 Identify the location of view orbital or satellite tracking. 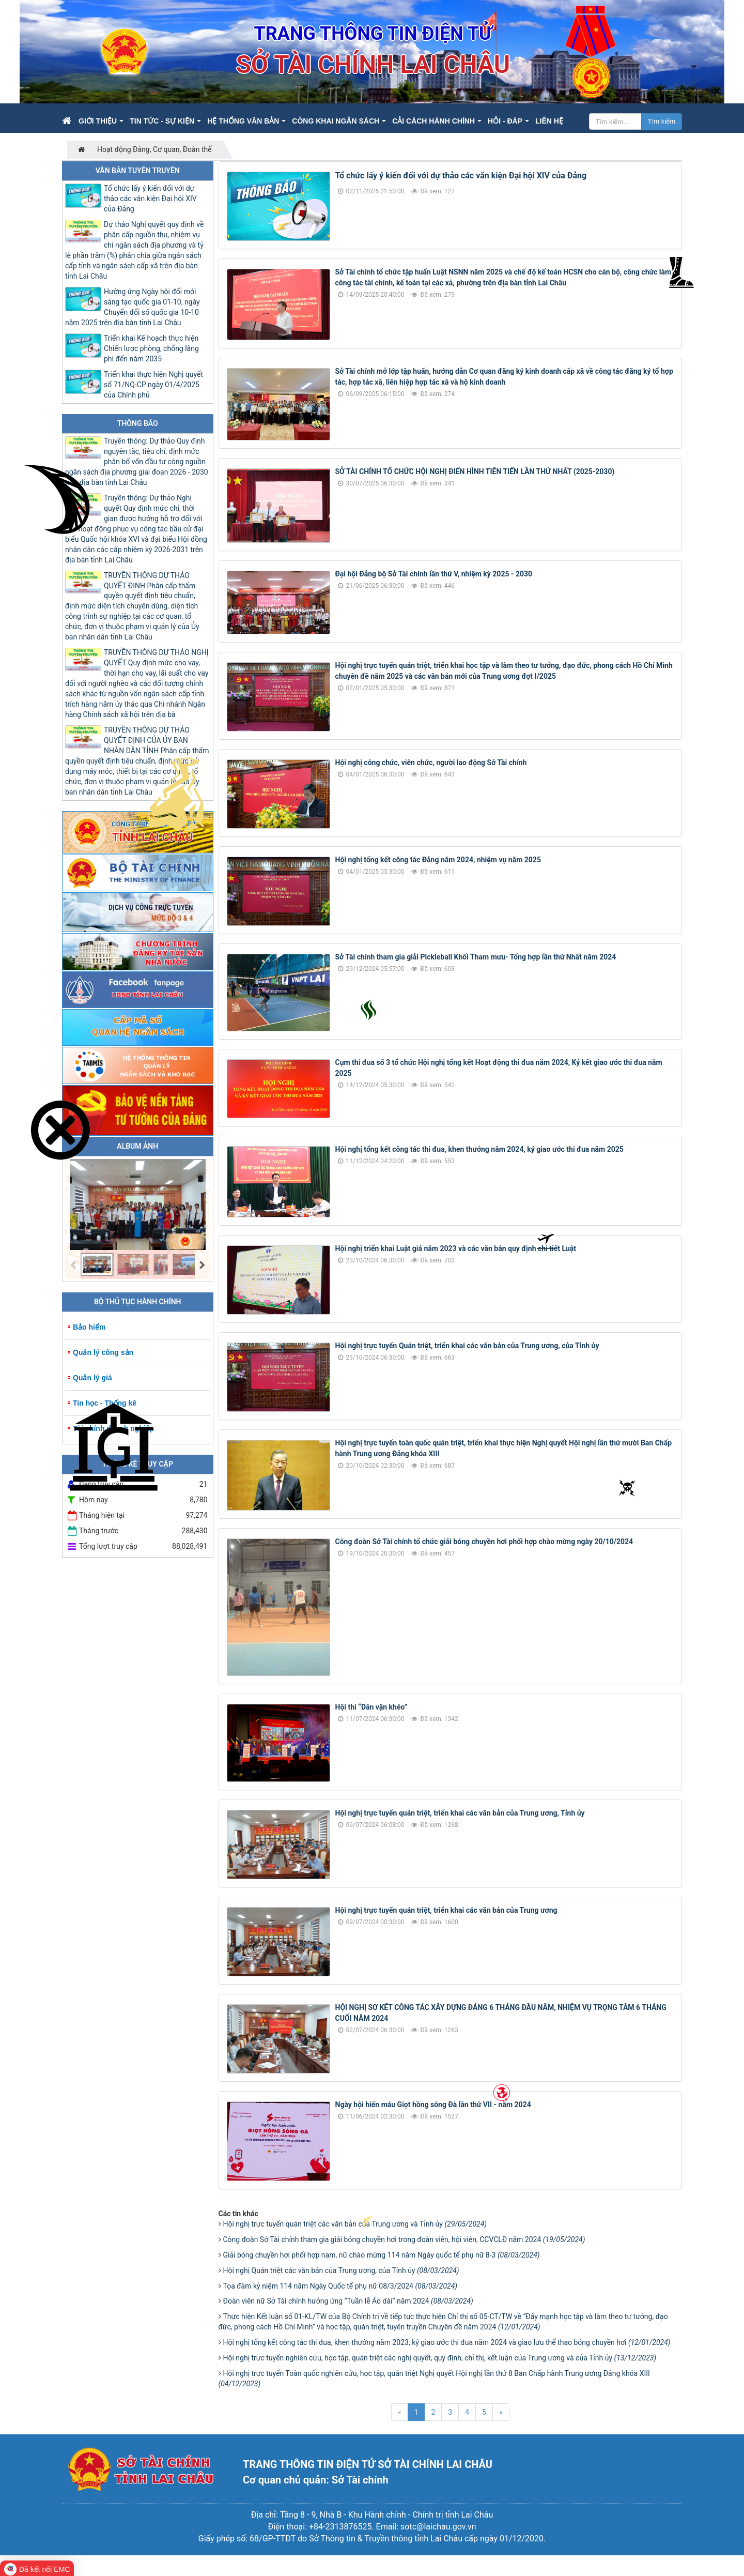
(502, 2093).